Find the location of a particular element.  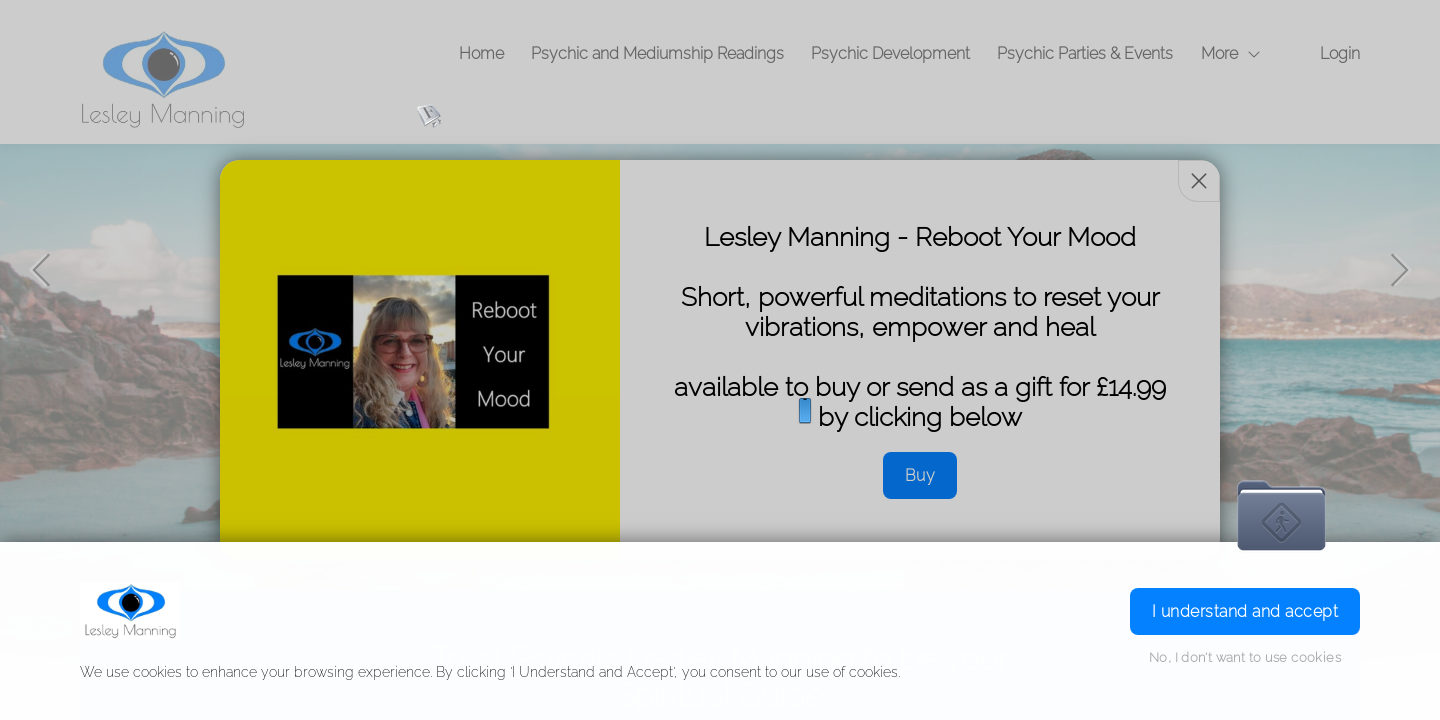

access public or shared files folder is located at coordinates (1281, 515).